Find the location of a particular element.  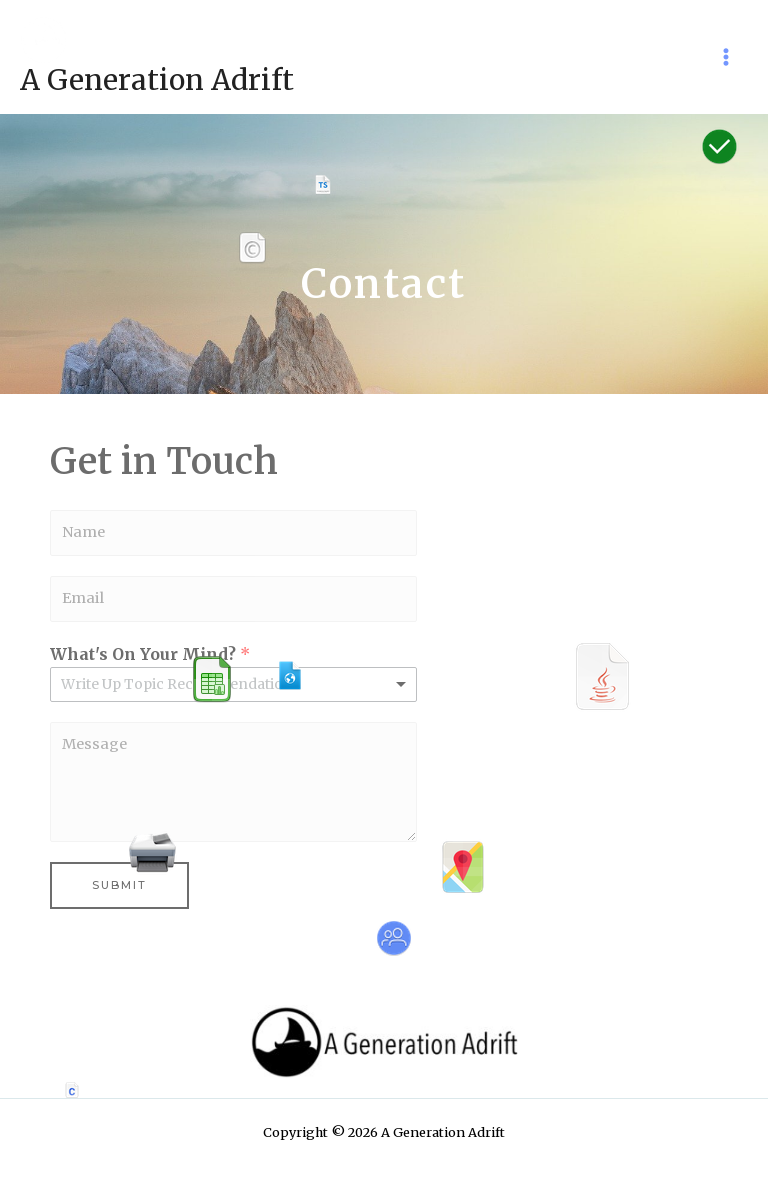

browse network printers via SMB protocol is located at coordinates (152, 852).